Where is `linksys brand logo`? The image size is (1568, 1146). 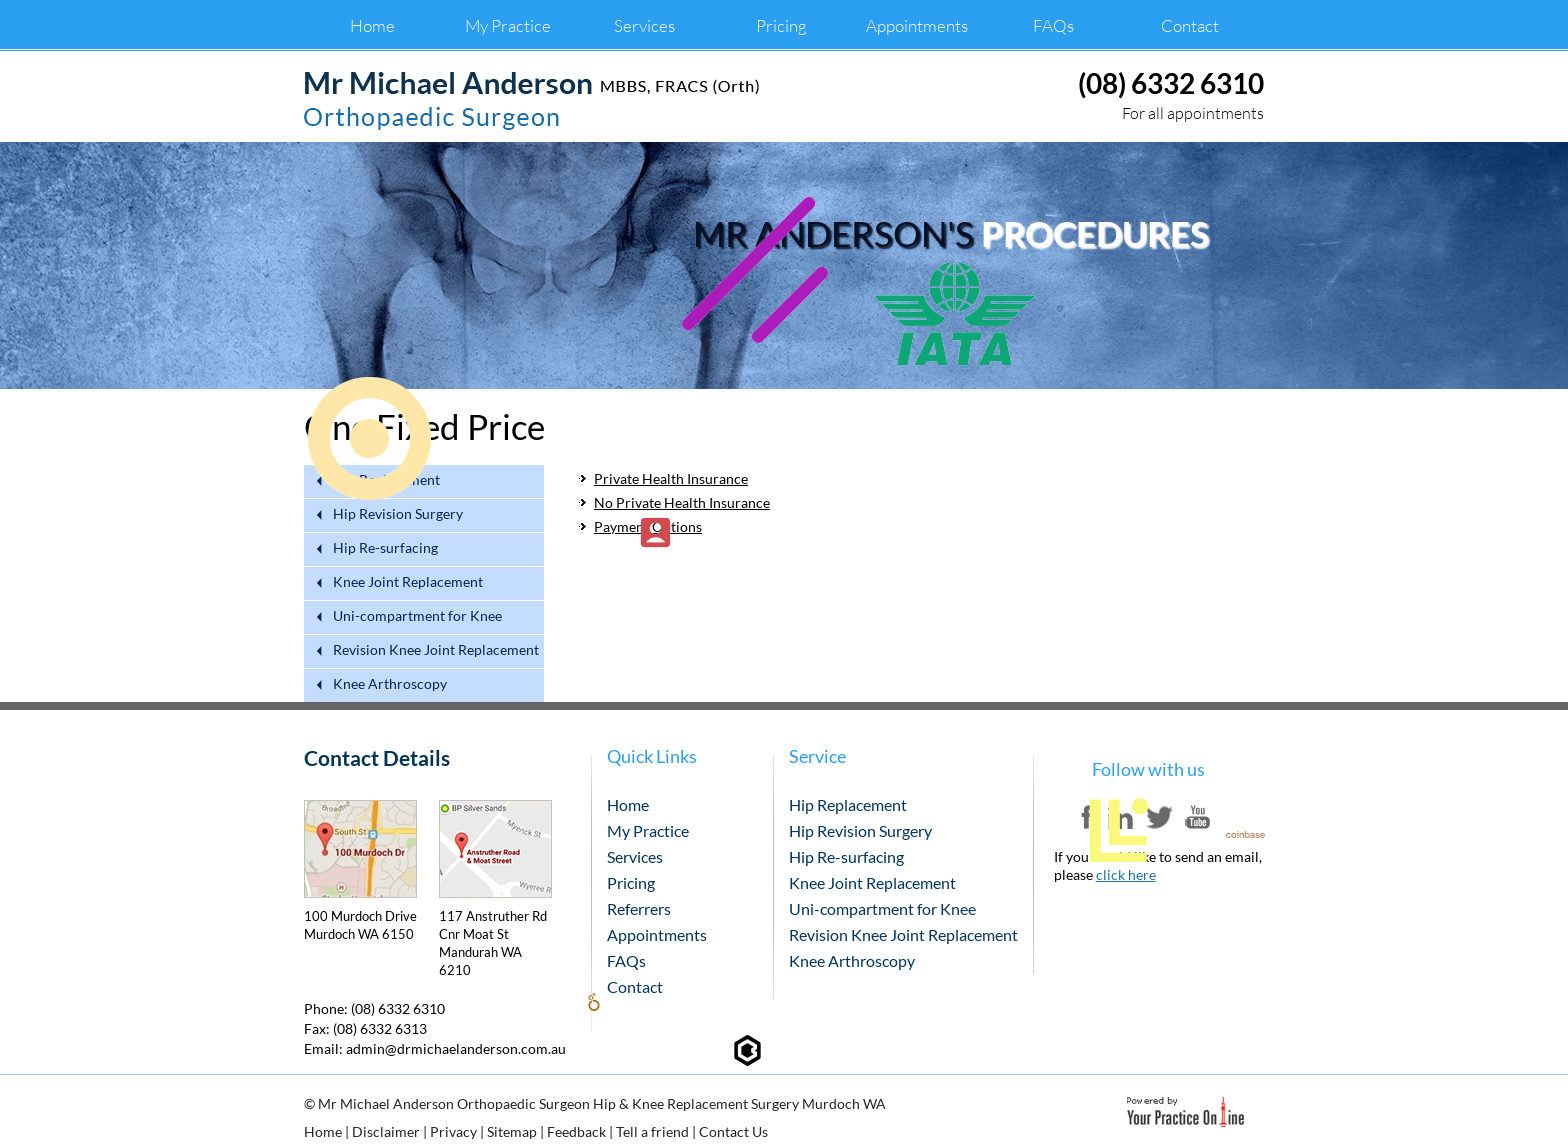
linksys brand logo is located at coordinates (1119, 830).